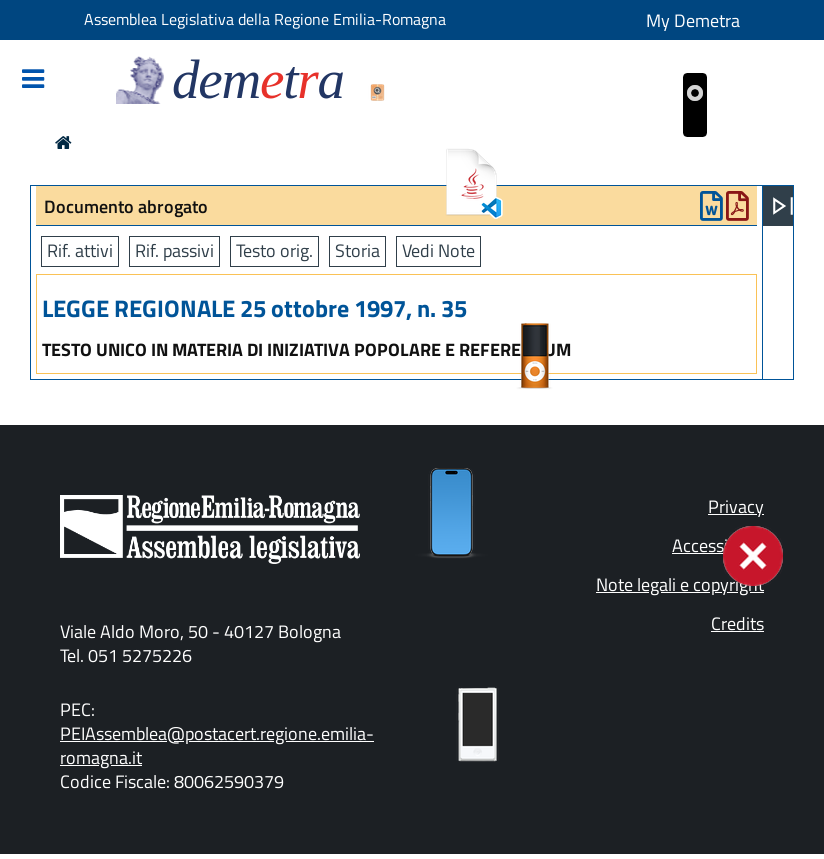 Image resolution: width=824 pixels, height=859 pixels. I want to click on access your iMovie media library, so click(360, 72).